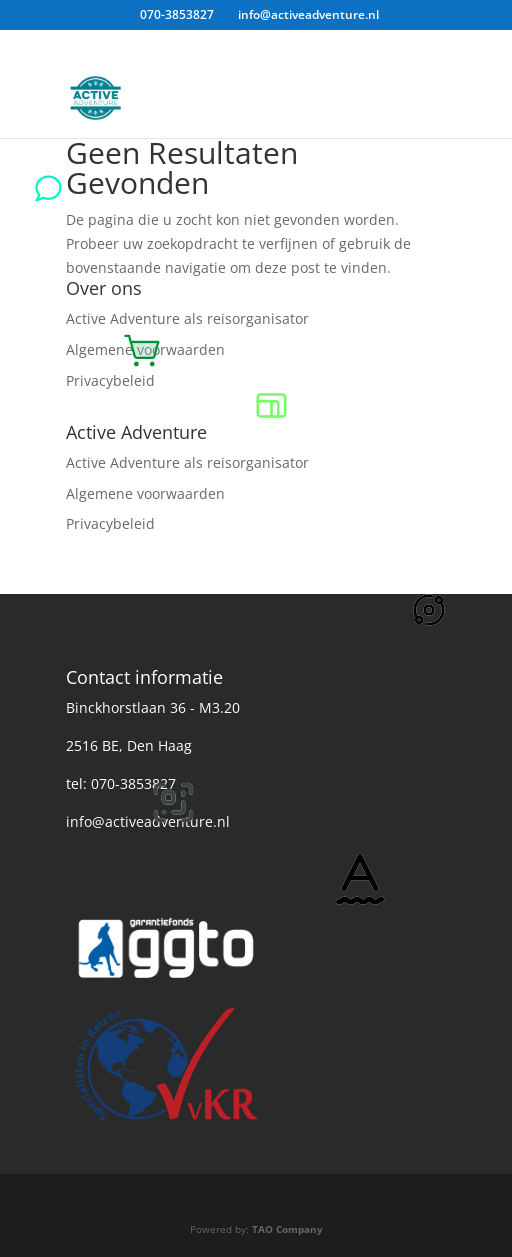 This screenshot has width=512, height=1257. What do you see at coordinates (48, 188) in the screenshot?
I see `open comments section` at bounding box center [48, 188].